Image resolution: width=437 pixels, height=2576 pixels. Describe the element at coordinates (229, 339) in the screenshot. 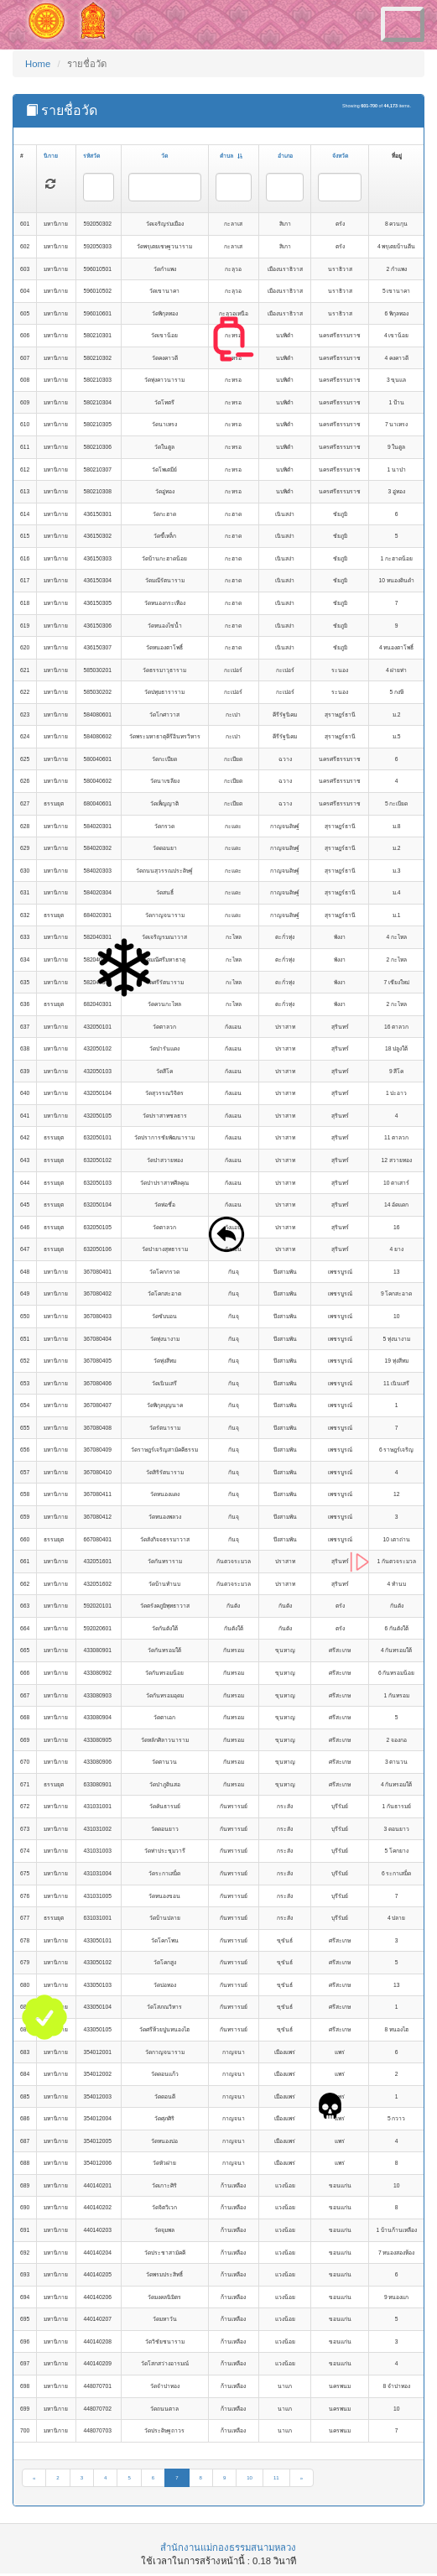

I see `remove a paired smartwatch` at that location.